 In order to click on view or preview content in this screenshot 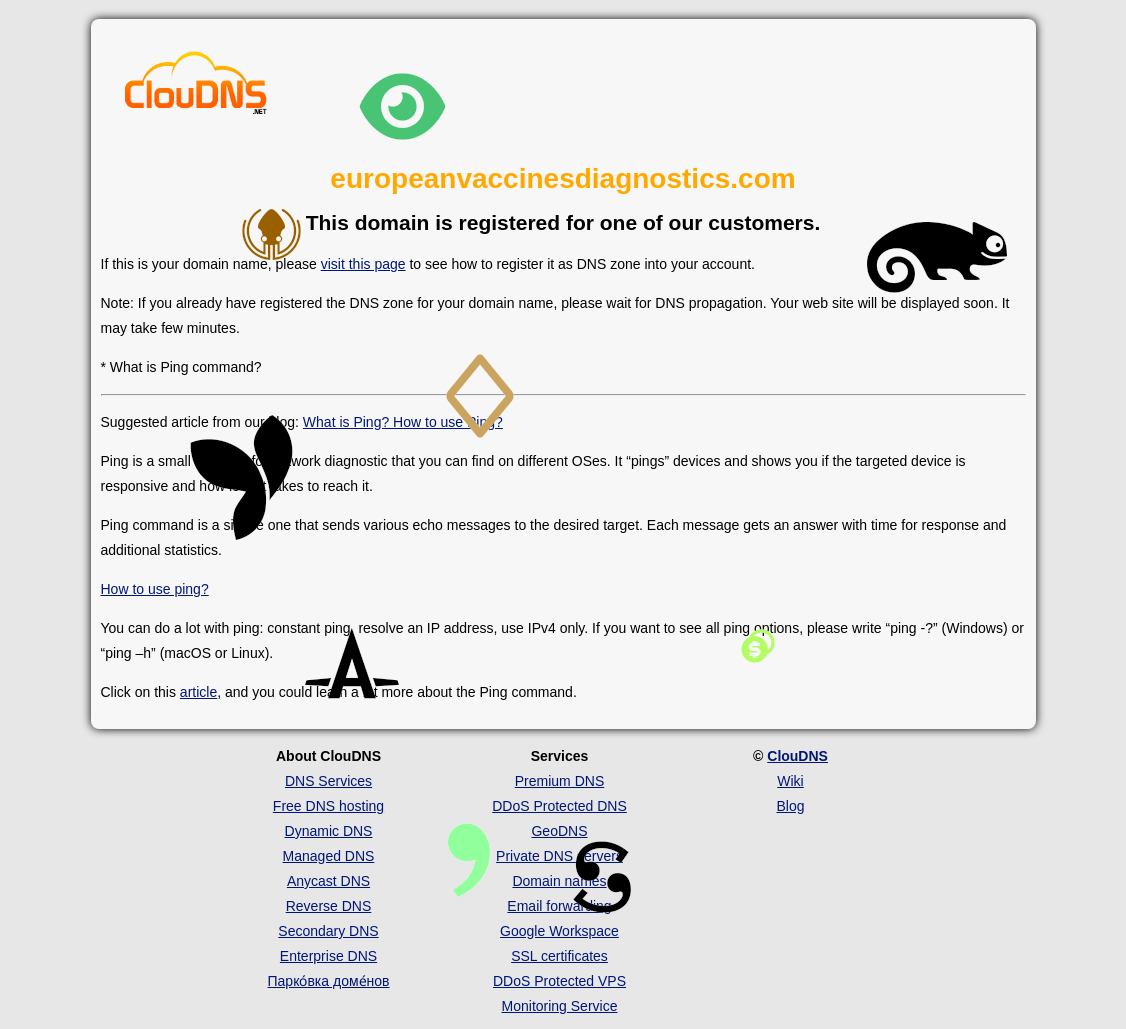, I will do `click(402, 106)`.